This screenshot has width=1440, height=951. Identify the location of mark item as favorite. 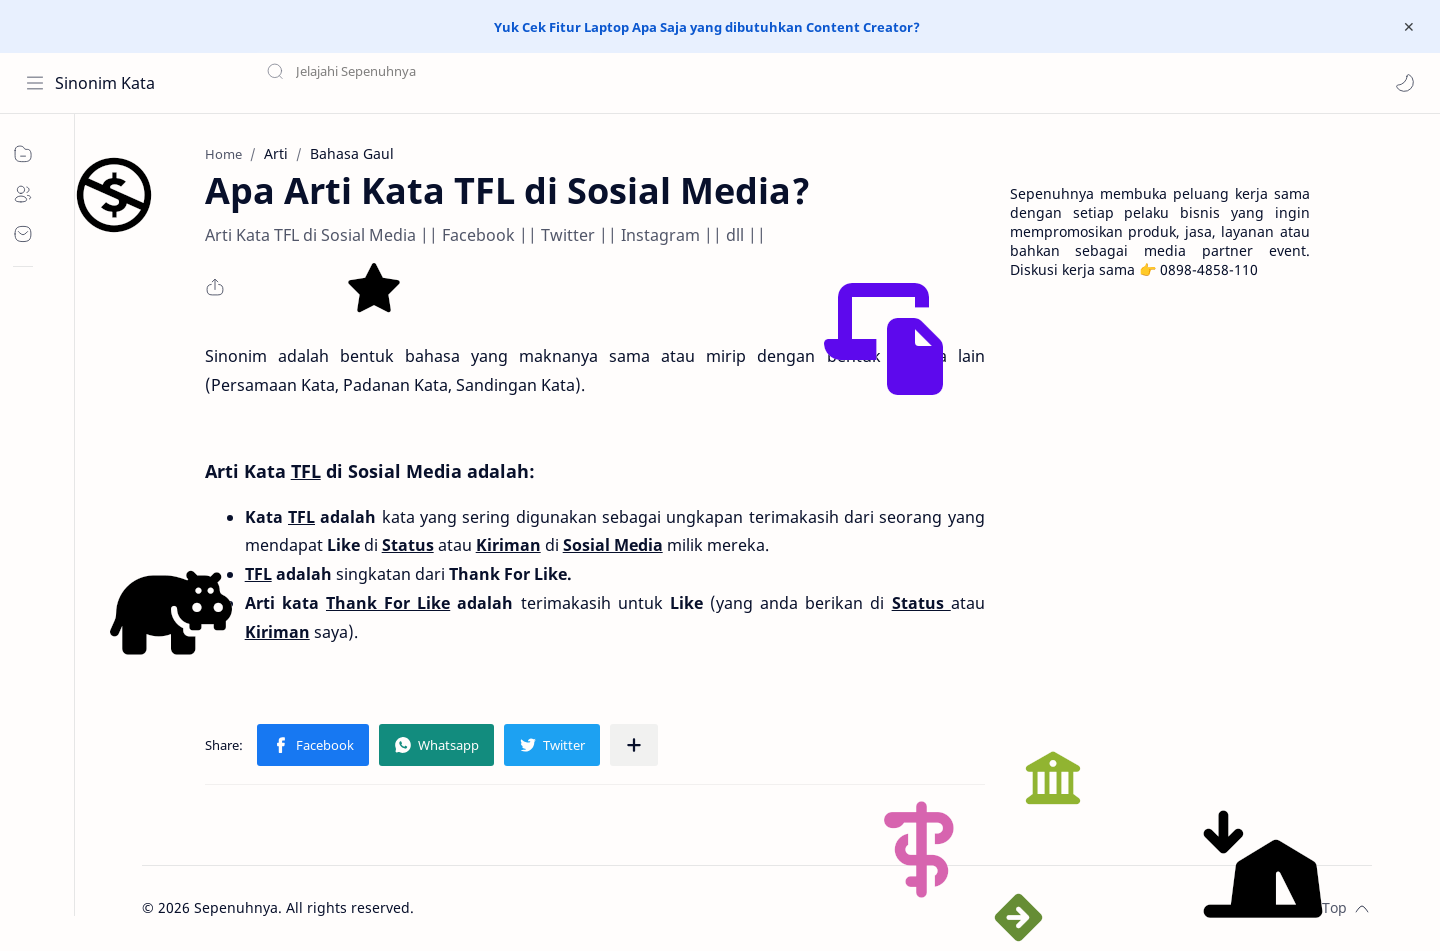
(374, 290).